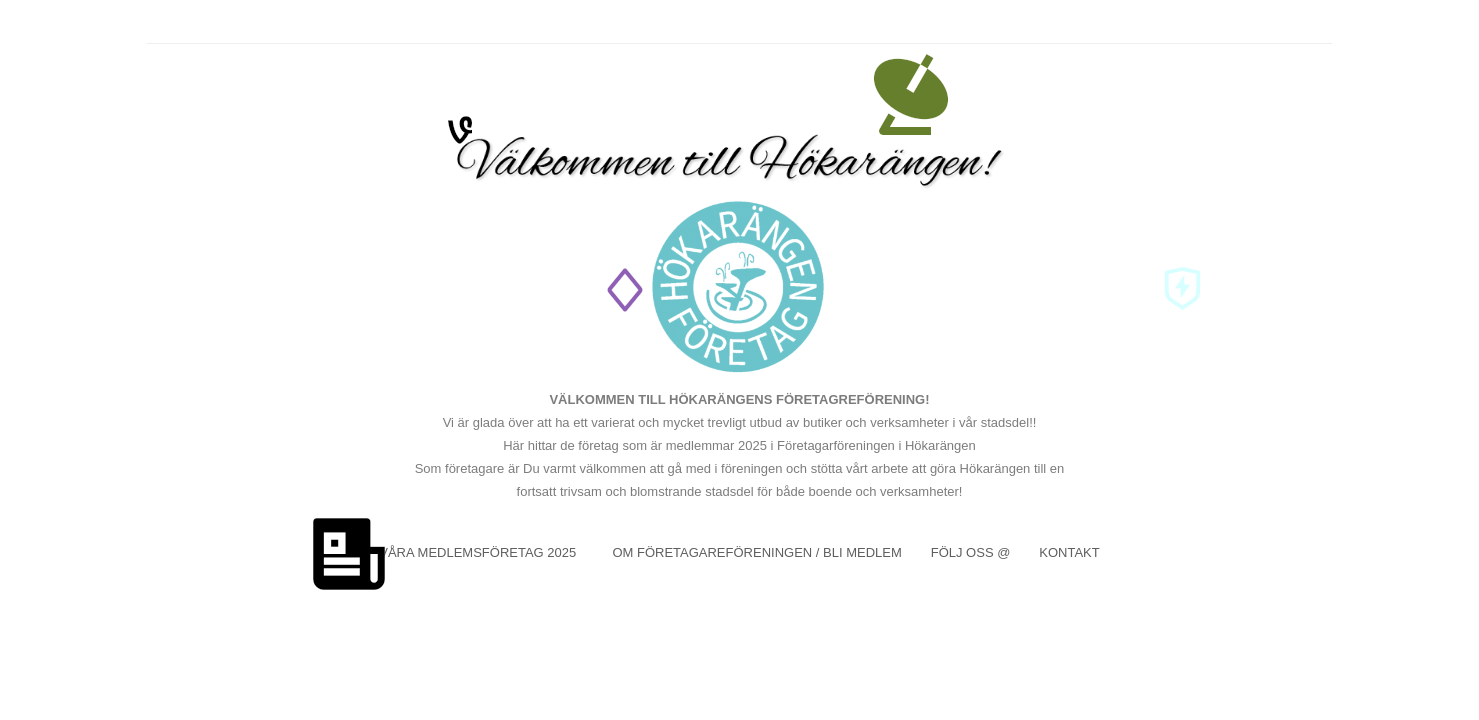 The height and width of the screenshot is (720, 1479). What do you see at coordinates (460, 130) in the screenshot?
I see `vine app logo` at bounding box center [460, 130].